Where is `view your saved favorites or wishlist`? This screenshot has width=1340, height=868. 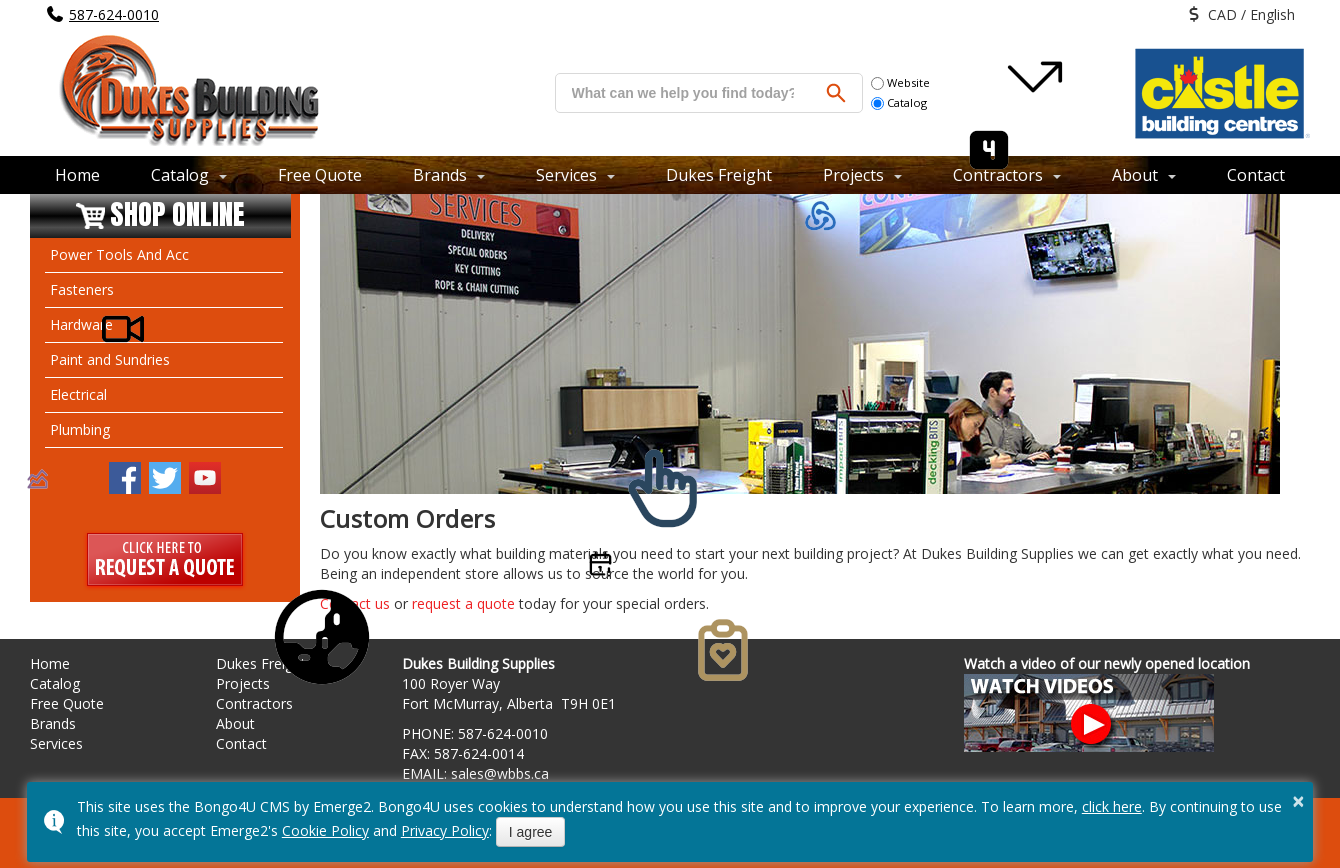 view your saved favorites or wishlist is located at coordinates (723, 650).